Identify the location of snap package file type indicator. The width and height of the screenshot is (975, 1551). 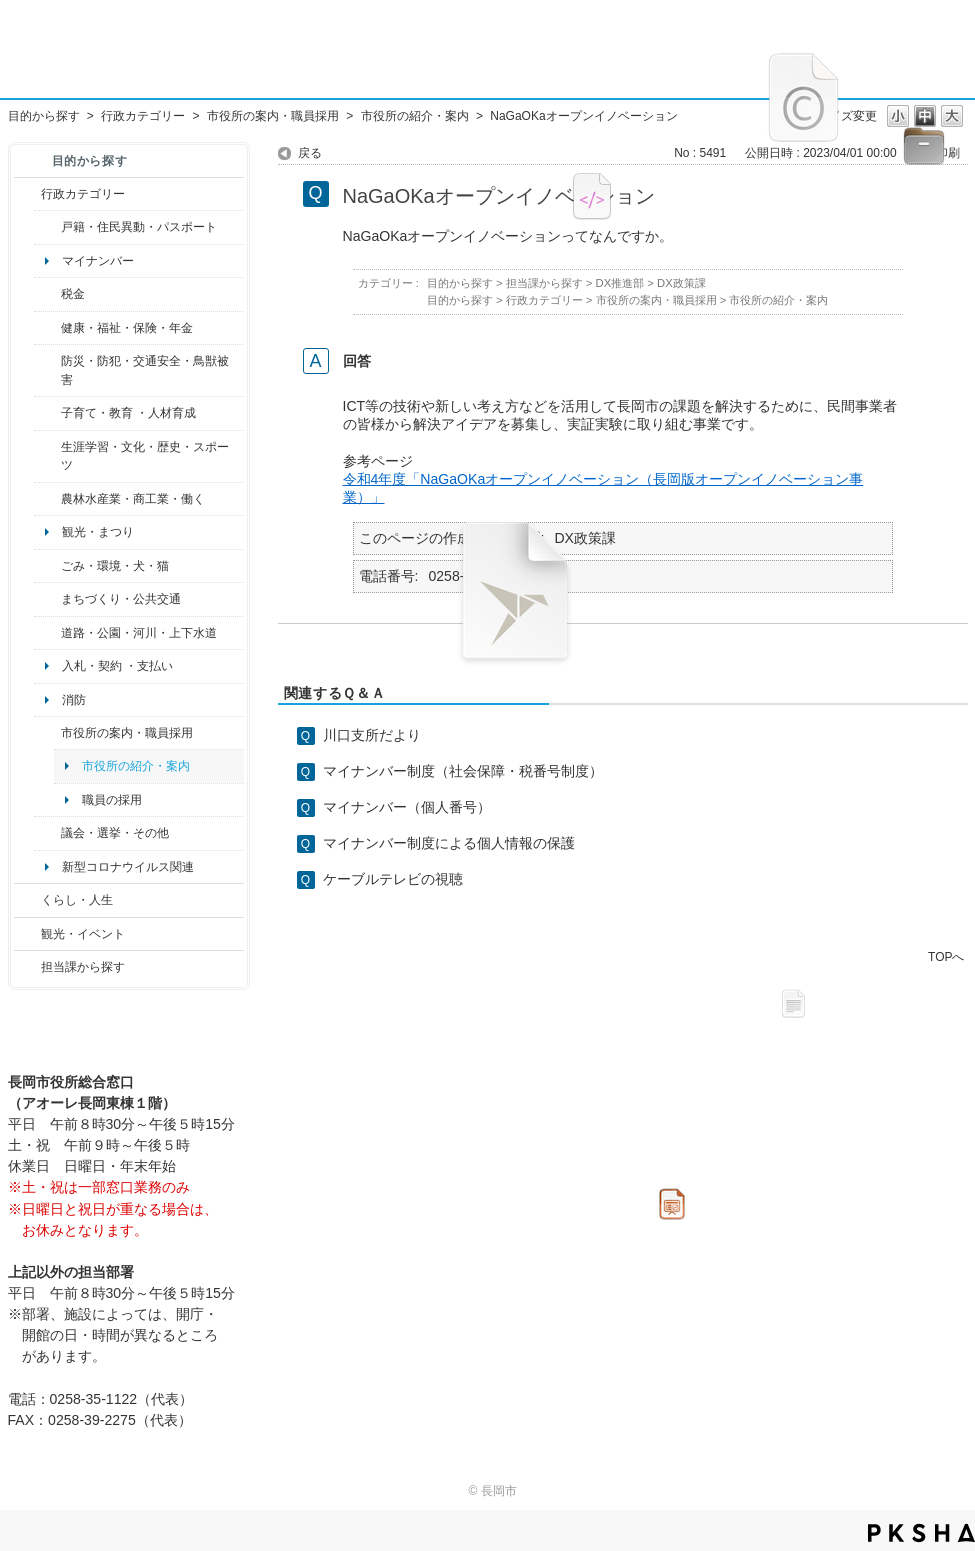
(515, 593).